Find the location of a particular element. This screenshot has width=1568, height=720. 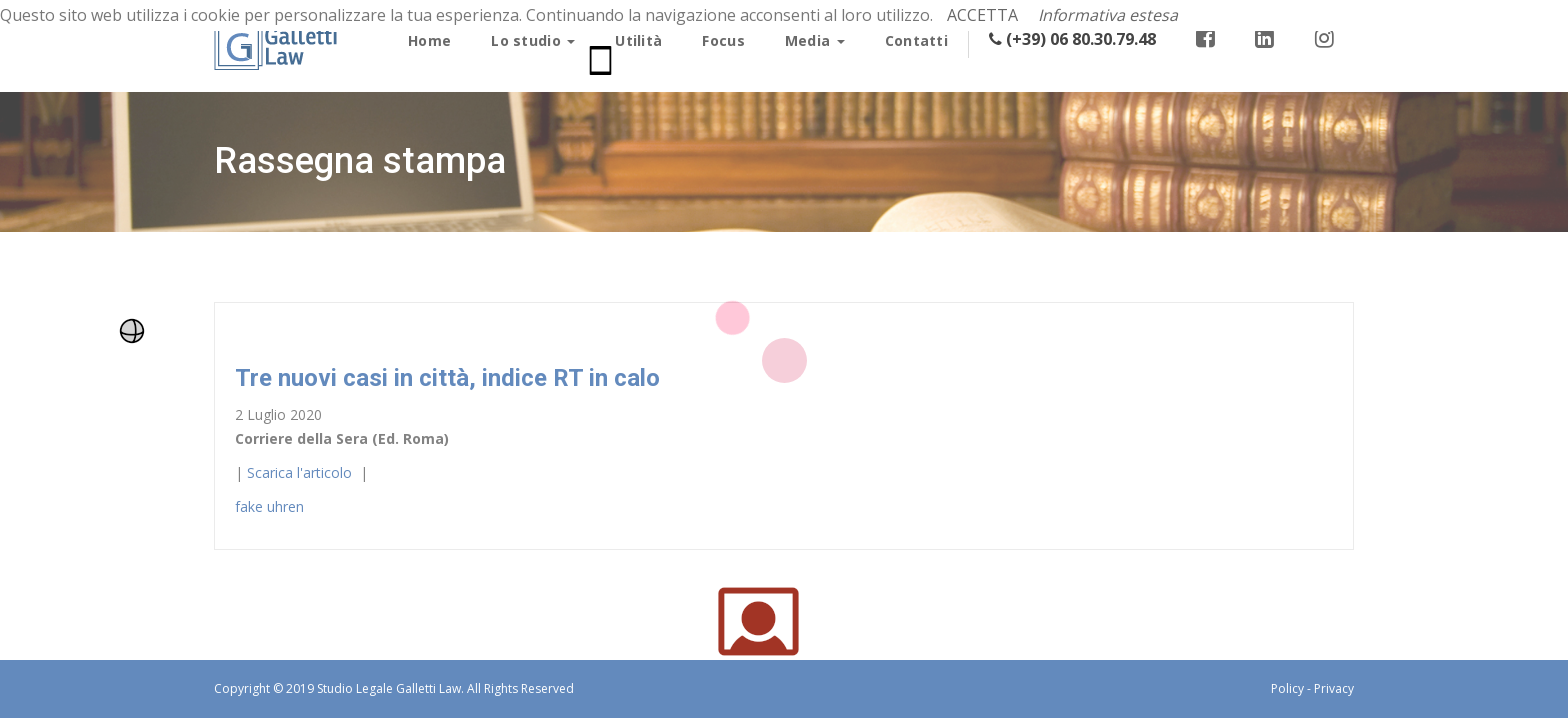

access global or worldwide settings is located at coordinates (132, 331).